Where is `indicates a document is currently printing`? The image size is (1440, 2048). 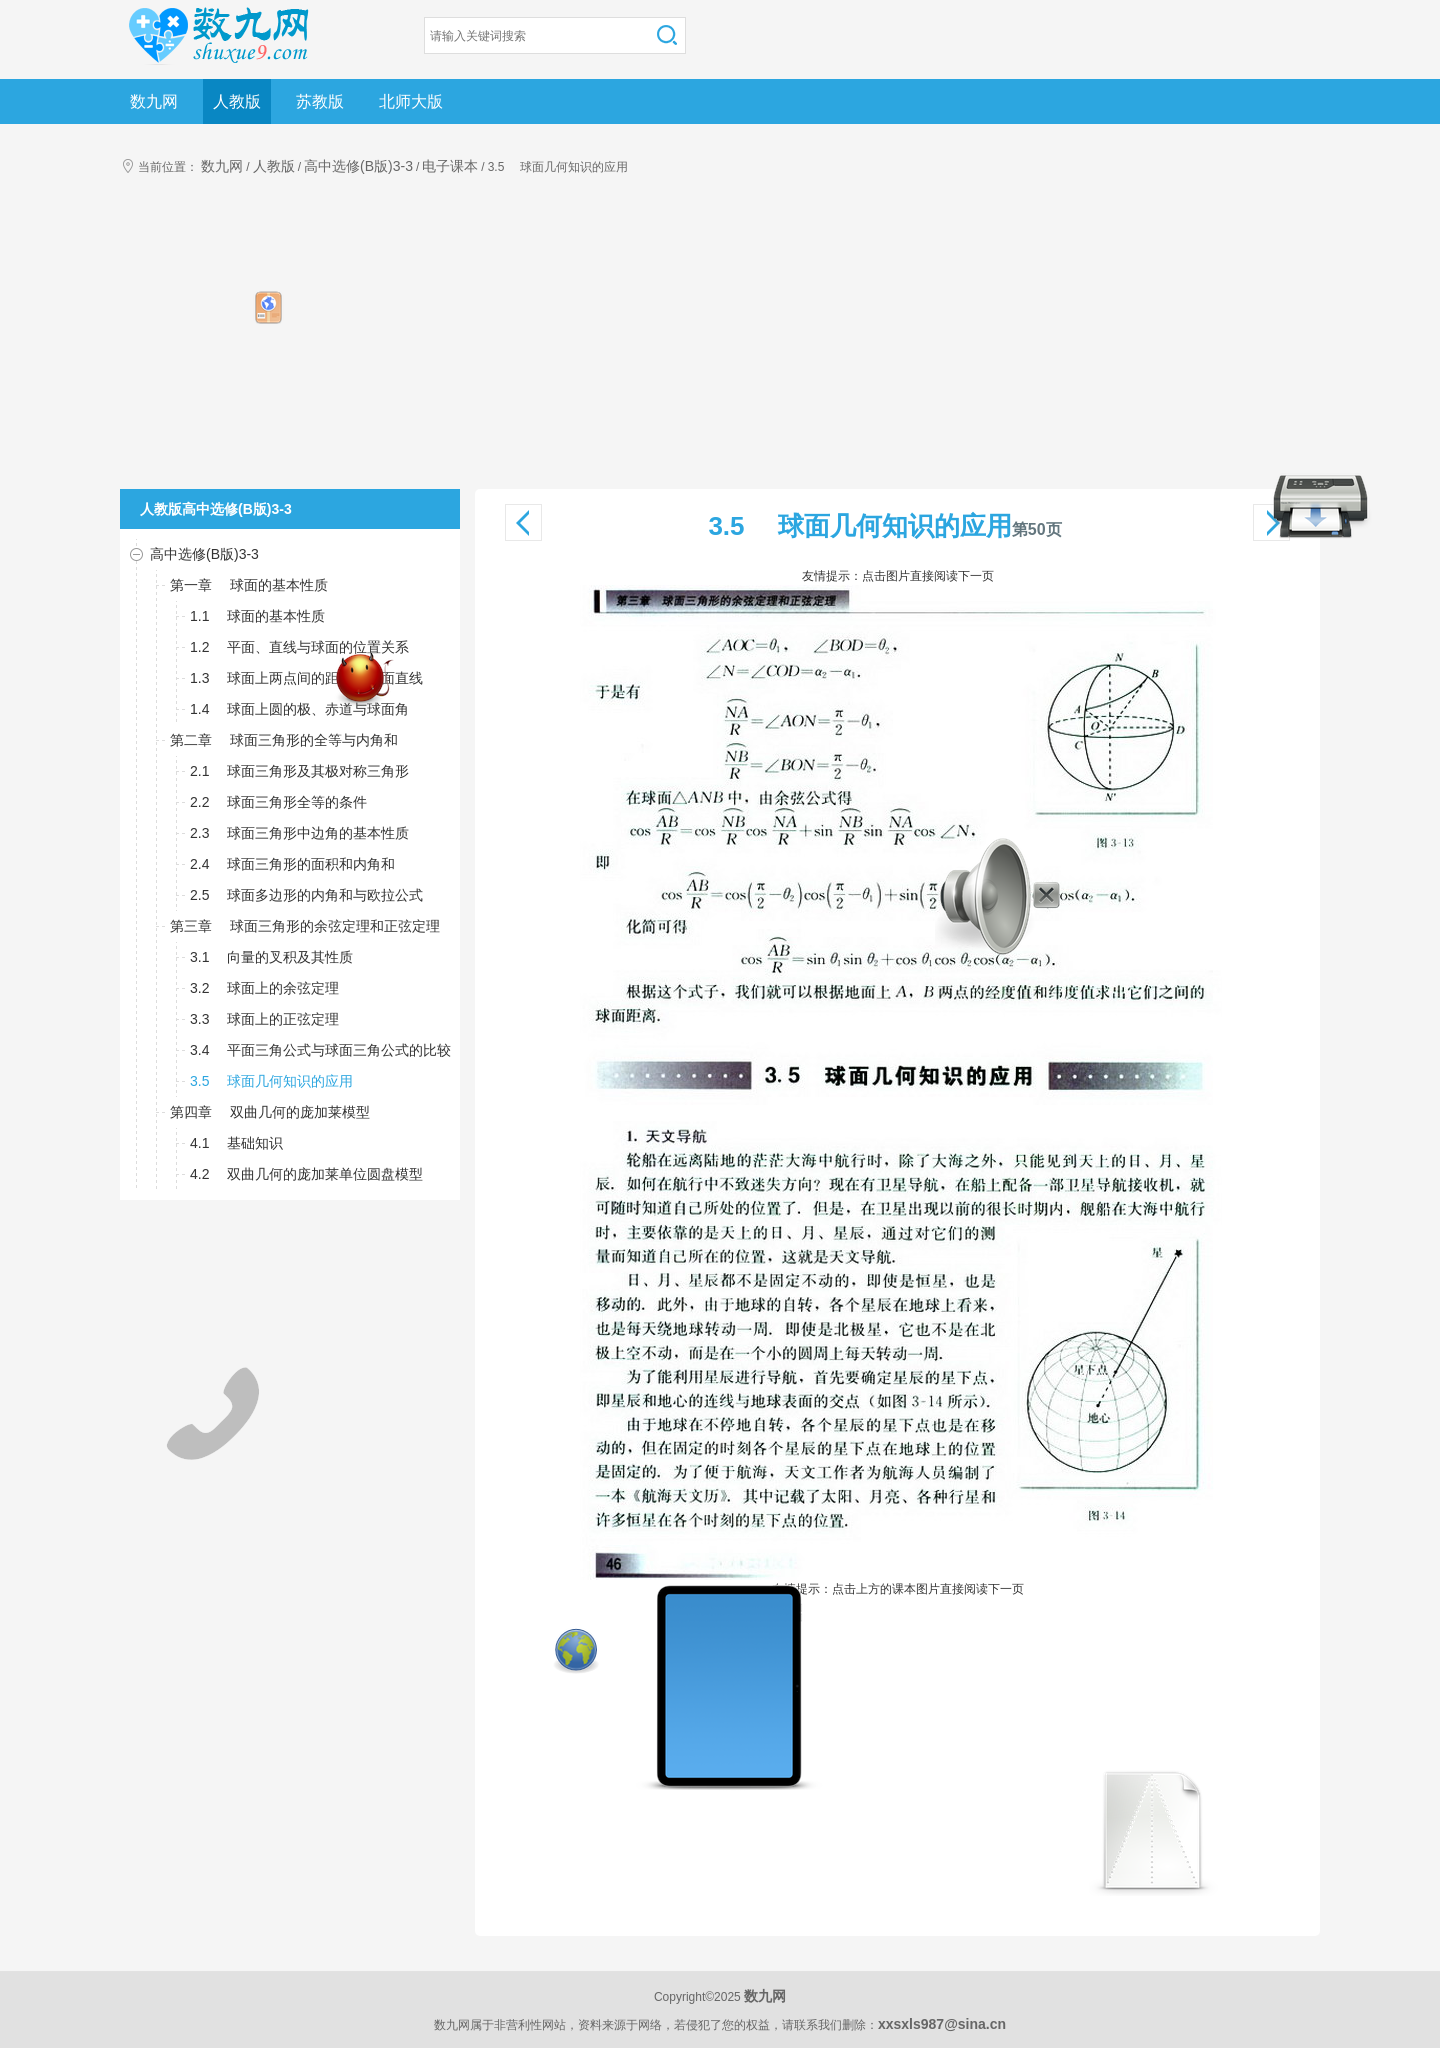 indicates a document is currently printing is located at coordinates (1320, 504).